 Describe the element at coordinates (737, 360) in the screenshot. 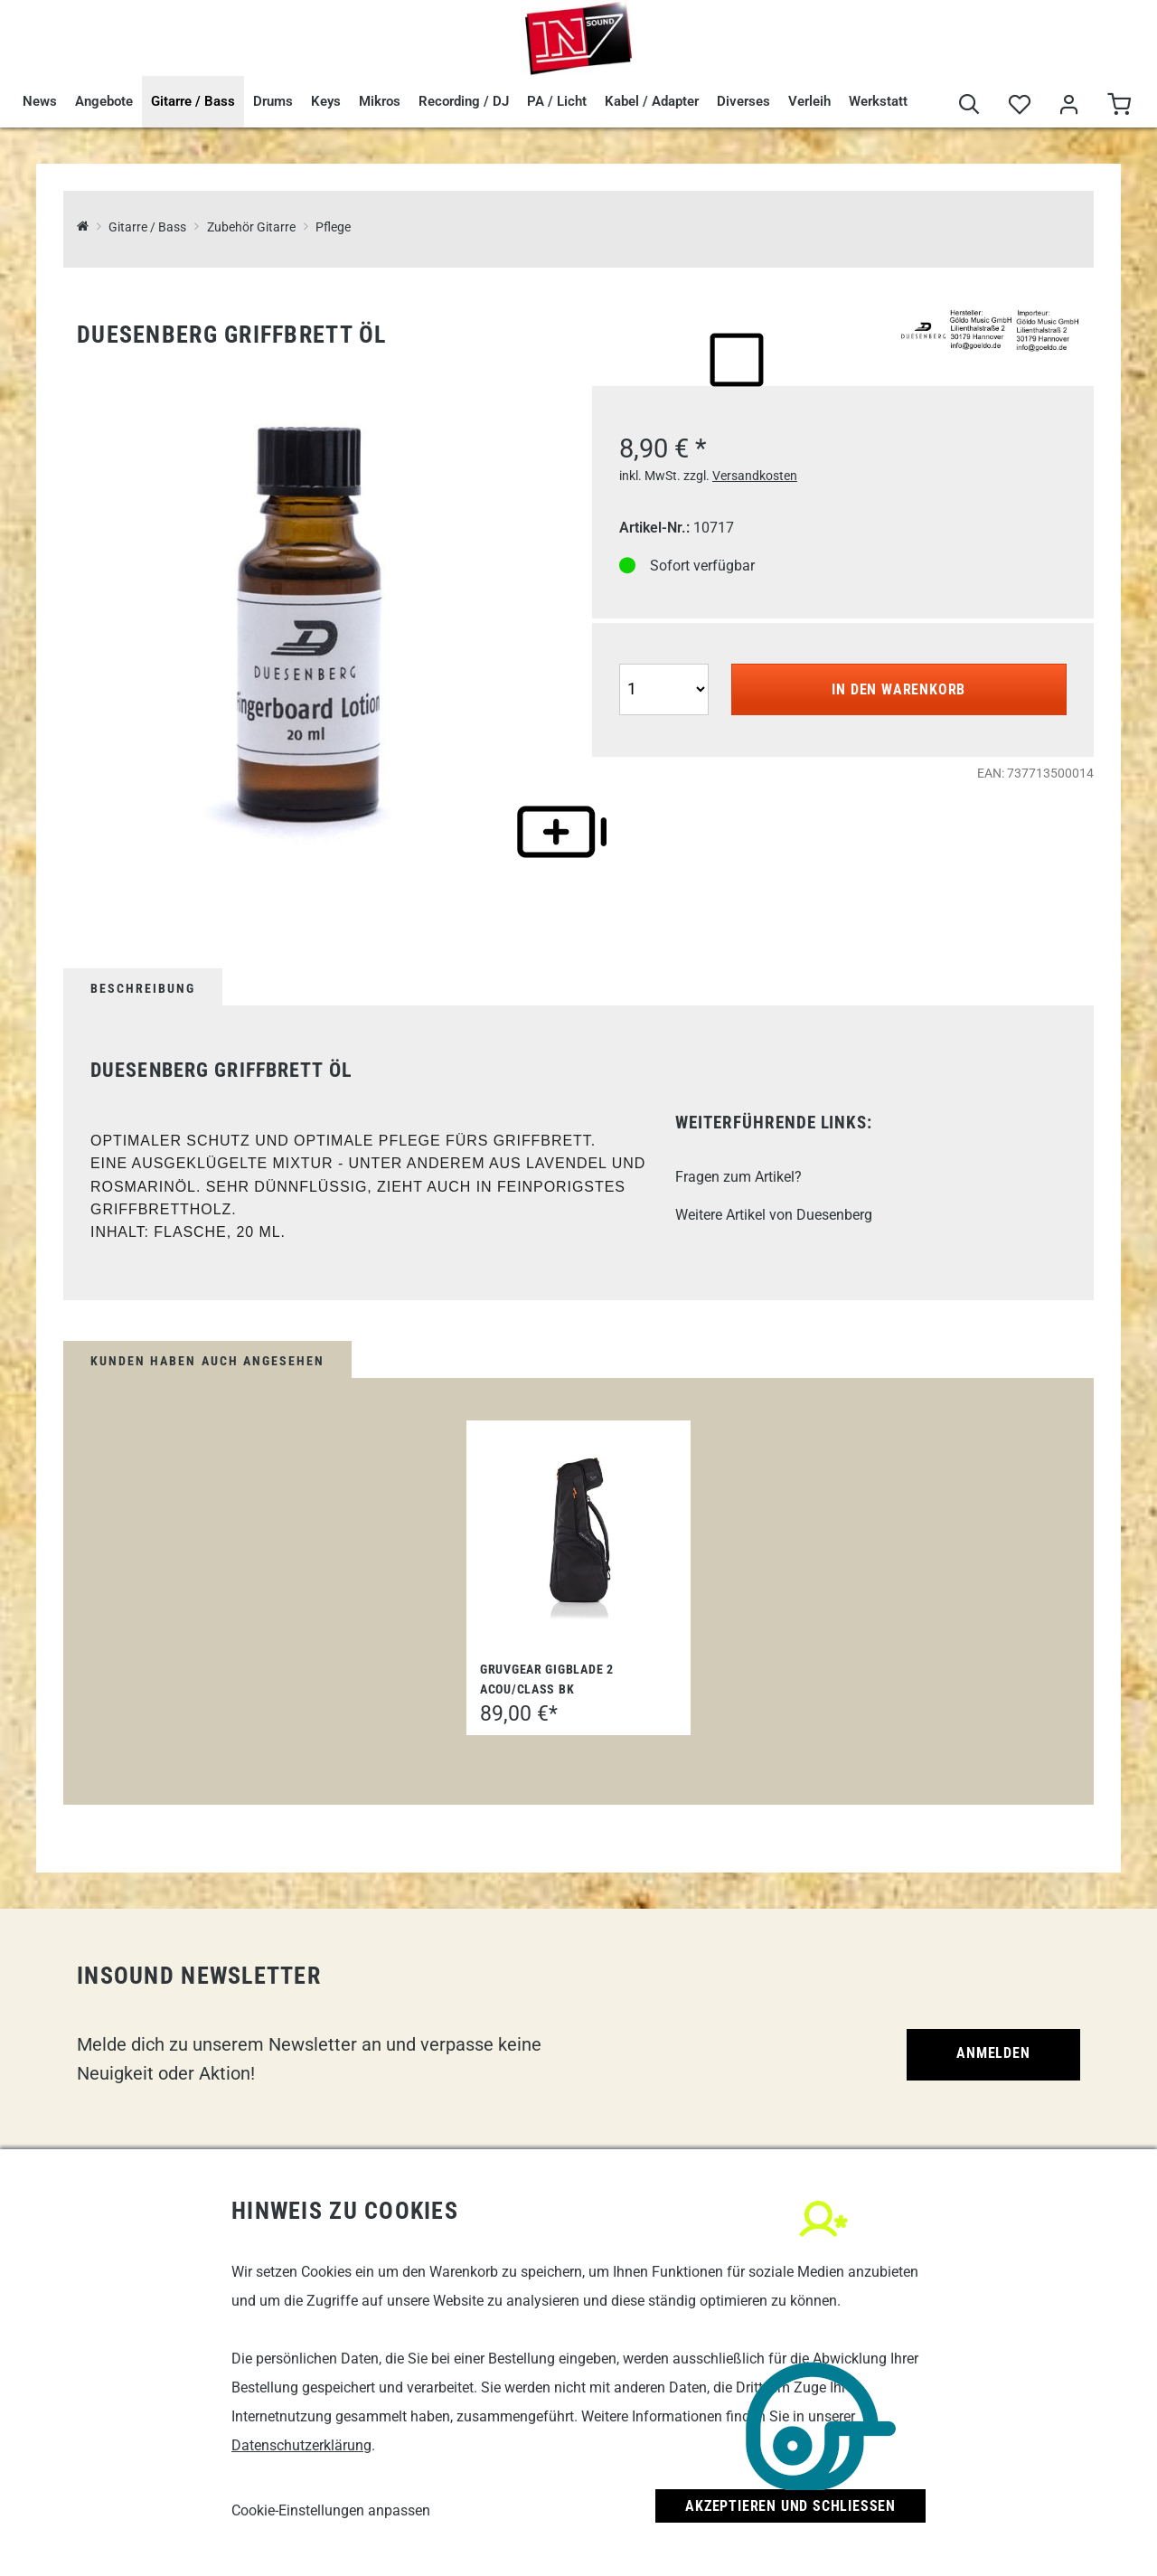

I see `stop media playback` at that location.